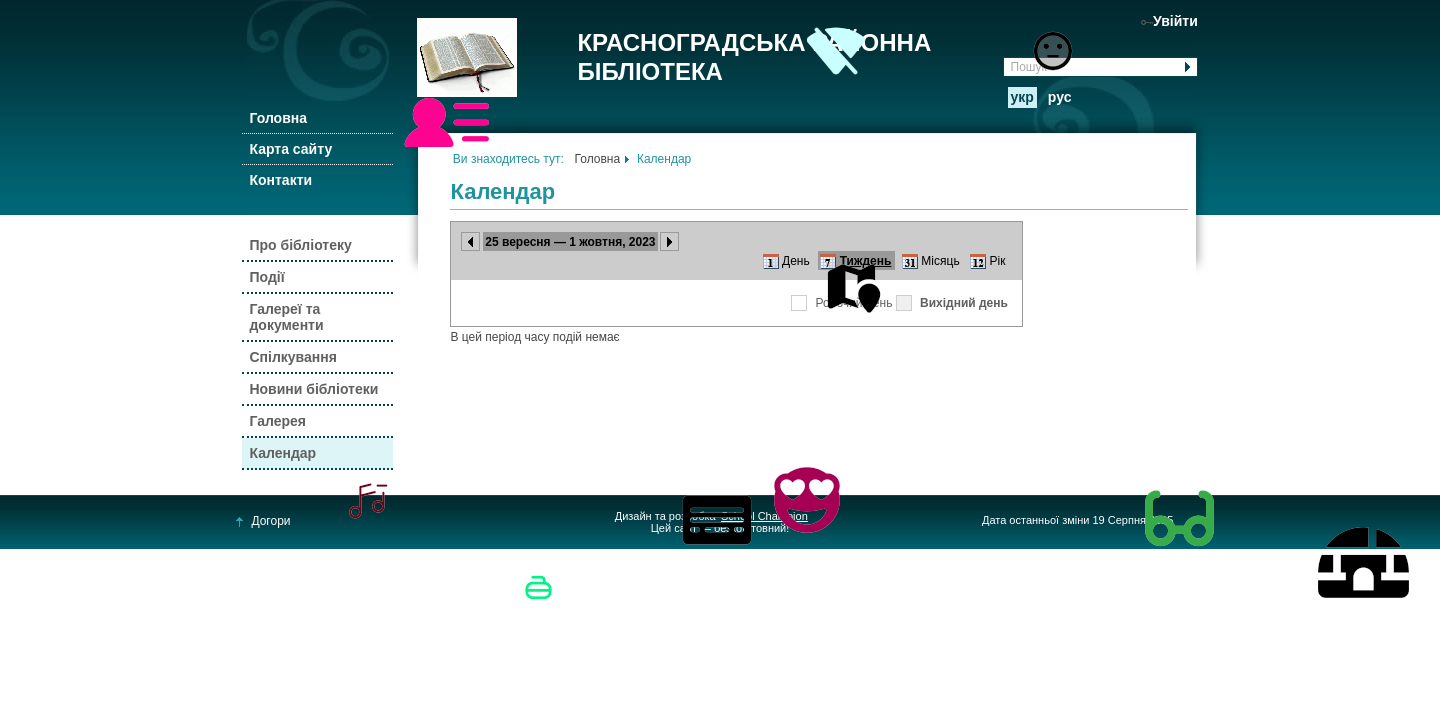  Describe the element at coordinates (445, 122) in the screenshot. I see `view user directory or contact list` at that location.